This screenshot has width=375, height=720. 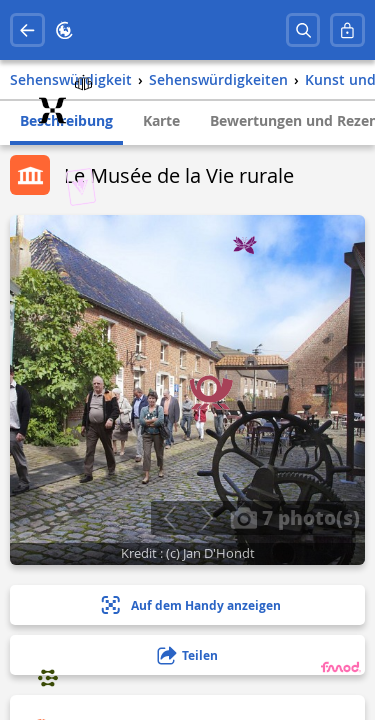 What do you see at coordinates (83, 82) in the screenshot?
I see `backbone.js framework logo` at bounding box center [83, 82].